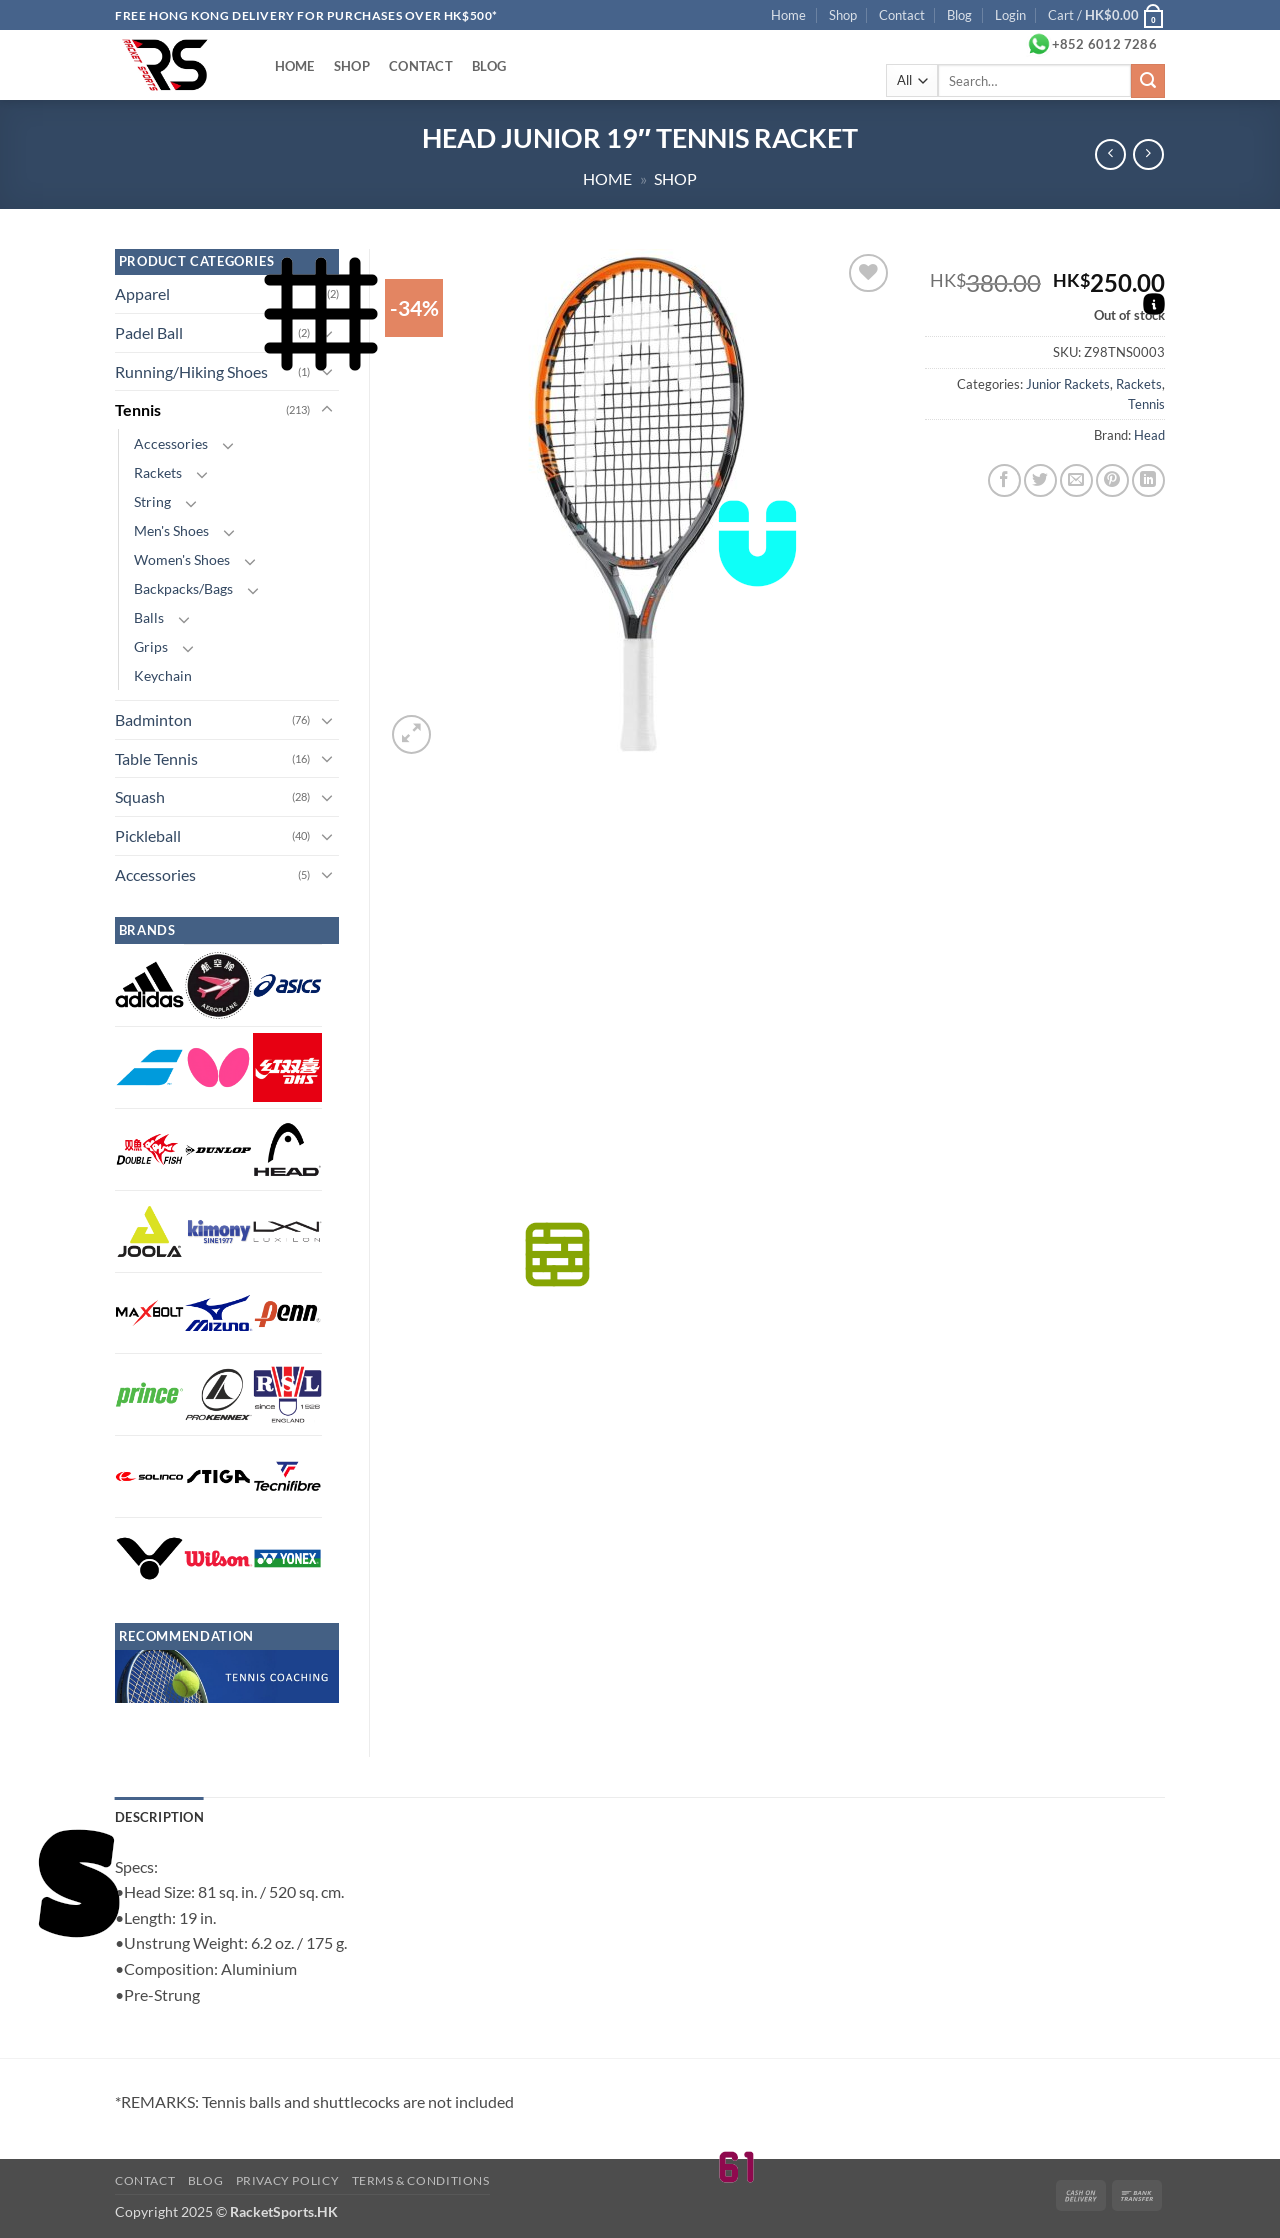 The height and width of the screenshot is (2238, 1280). Describe the element at coordinates (738, 2167) in the screenshot. I see `displays the number 61 as a badge or counter` at that location.